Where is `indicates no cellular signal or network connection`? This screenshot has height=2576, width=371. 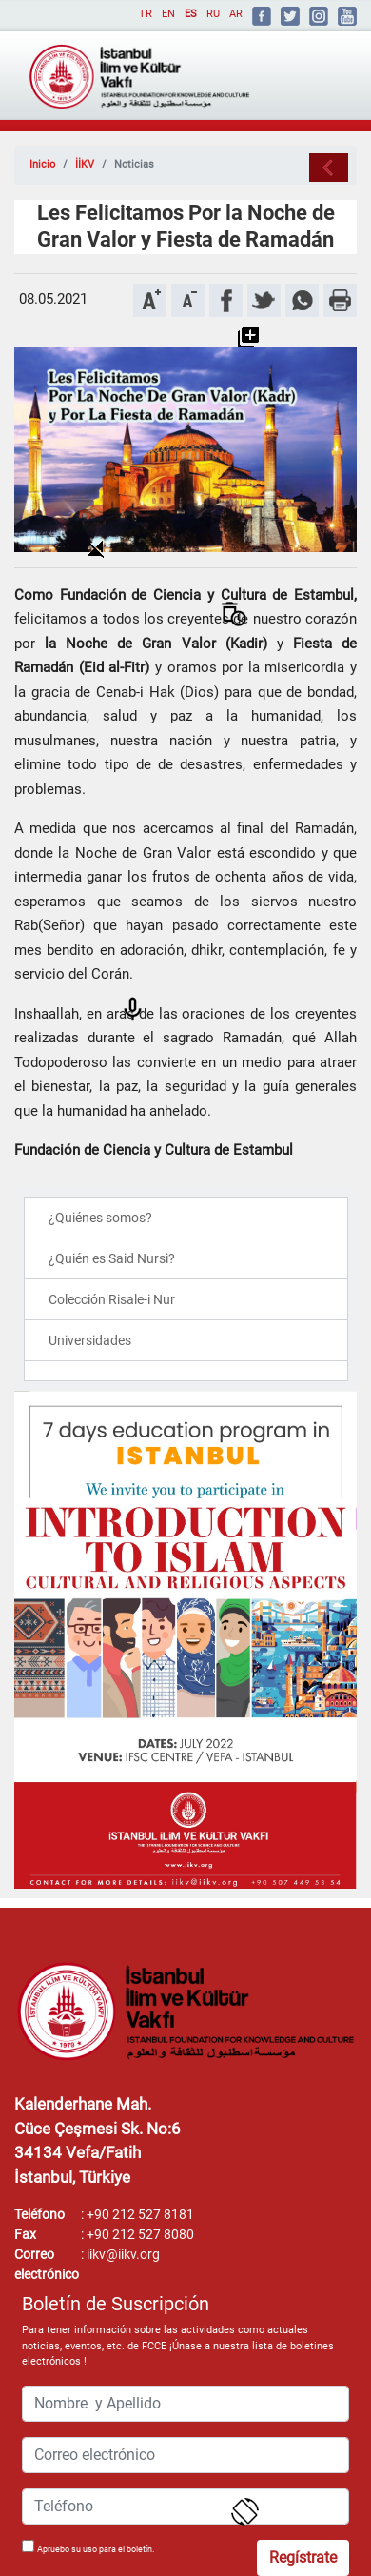 indicates no cellular signal or network connection is located at coordinates (95, 548).